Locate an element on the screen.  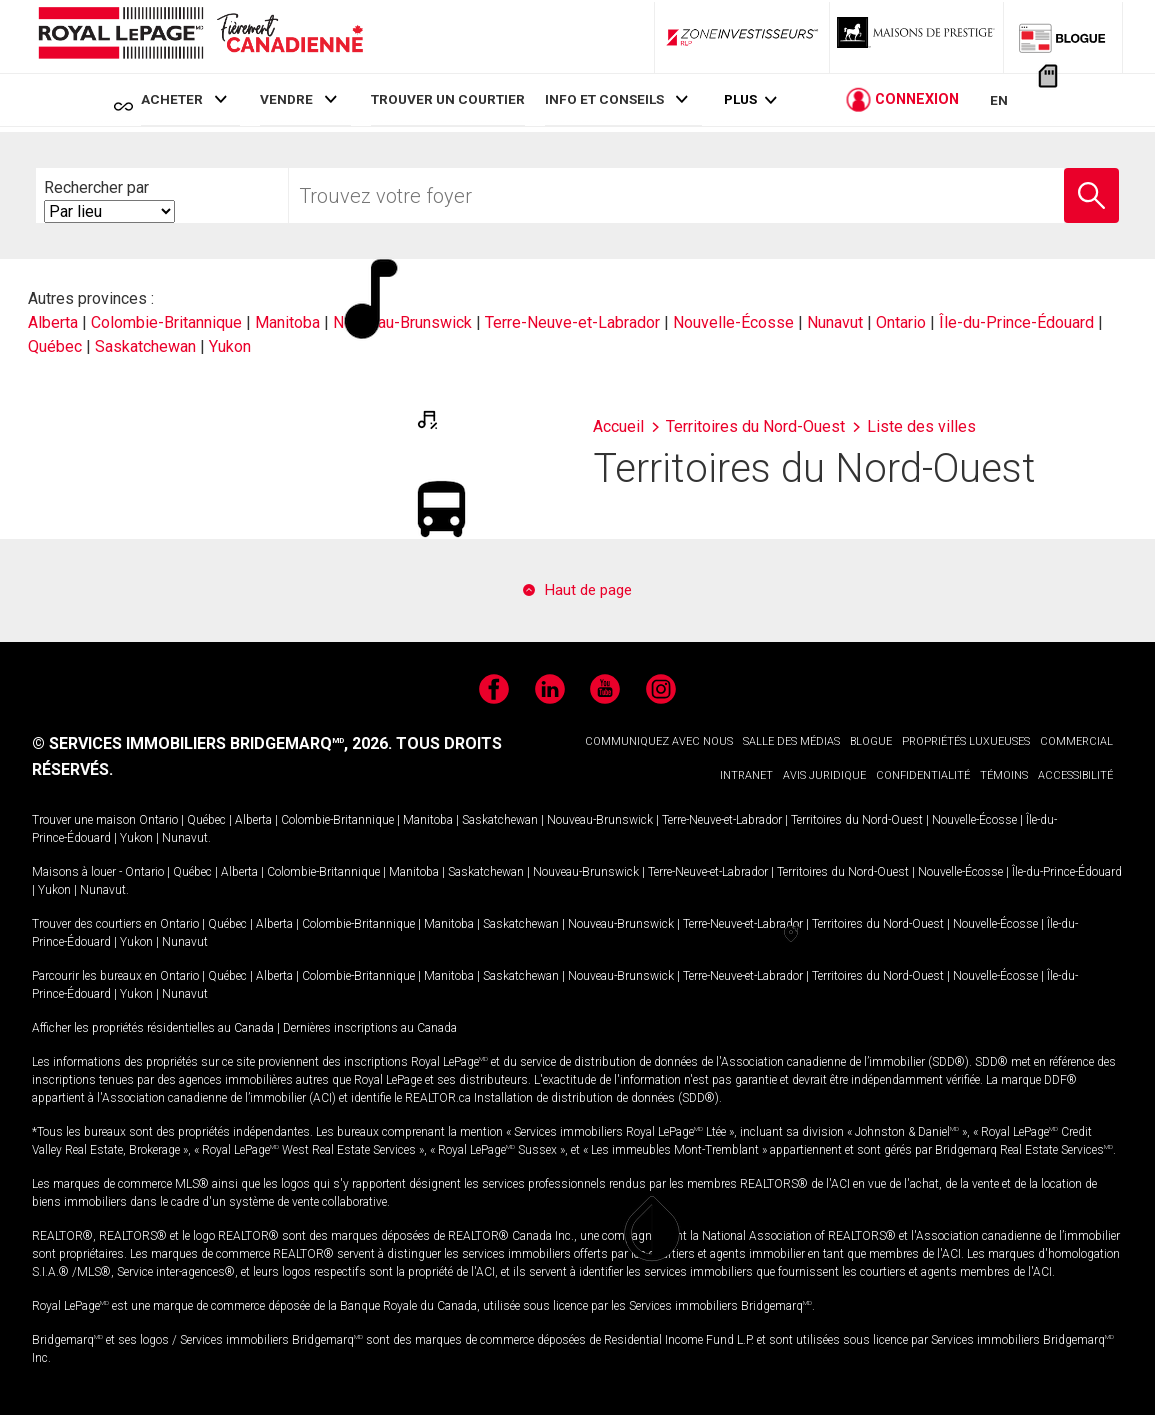
toggle color inversion or contrast settings is located at coordinates (652, 1228).